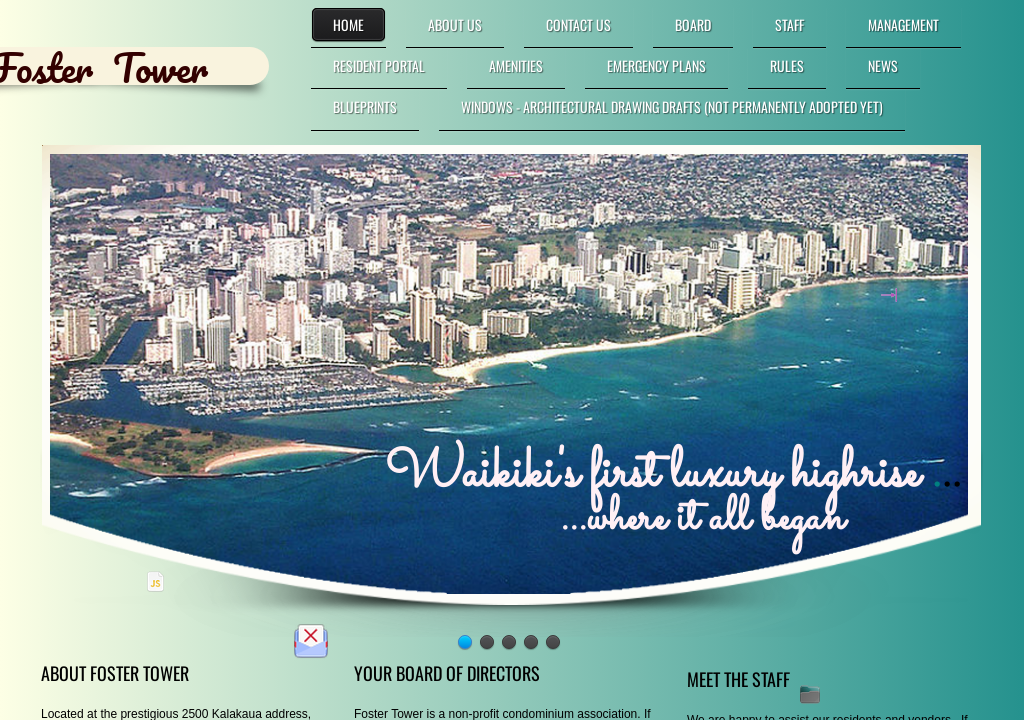  What do you see at coordinates (311, 642) in the screenshot?
I see `mark email as spam or junk` at bounding box center [311, 642].